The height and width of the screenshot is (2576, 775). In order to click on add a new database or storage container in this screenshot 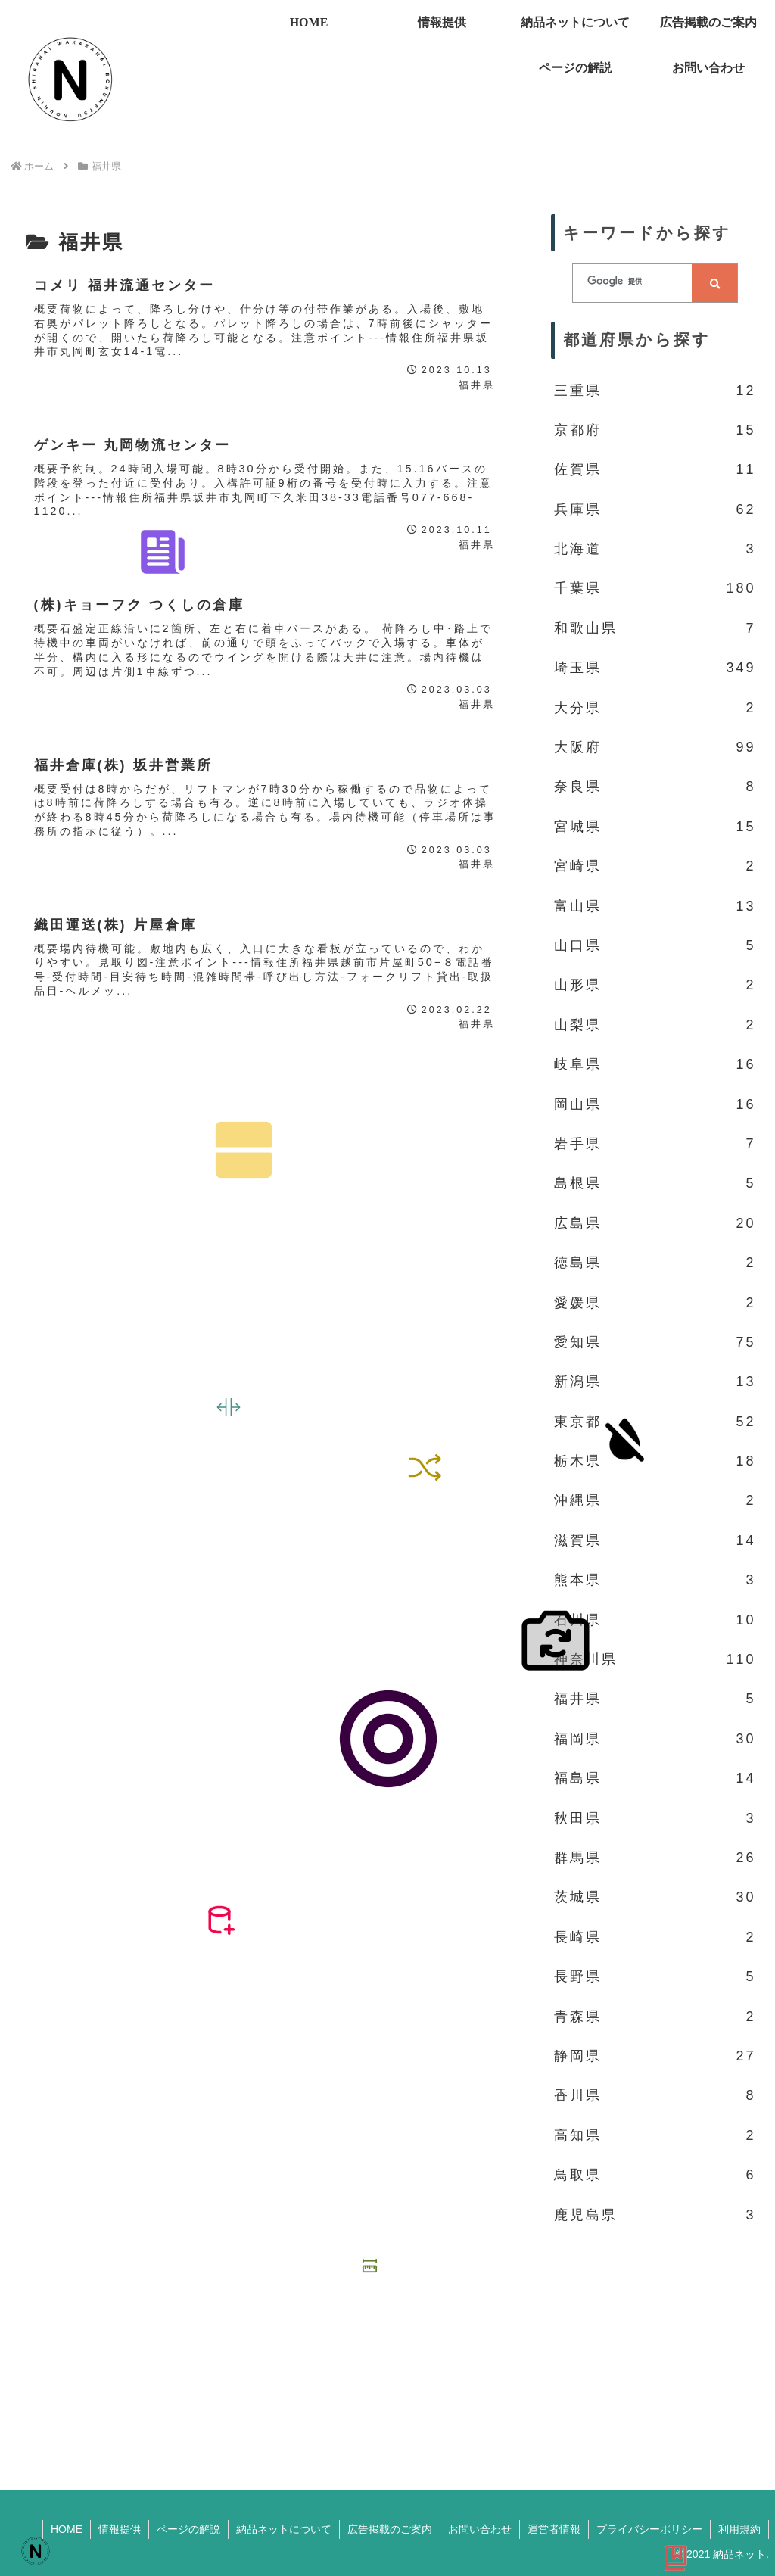, I will do `click(219, 1920)`.